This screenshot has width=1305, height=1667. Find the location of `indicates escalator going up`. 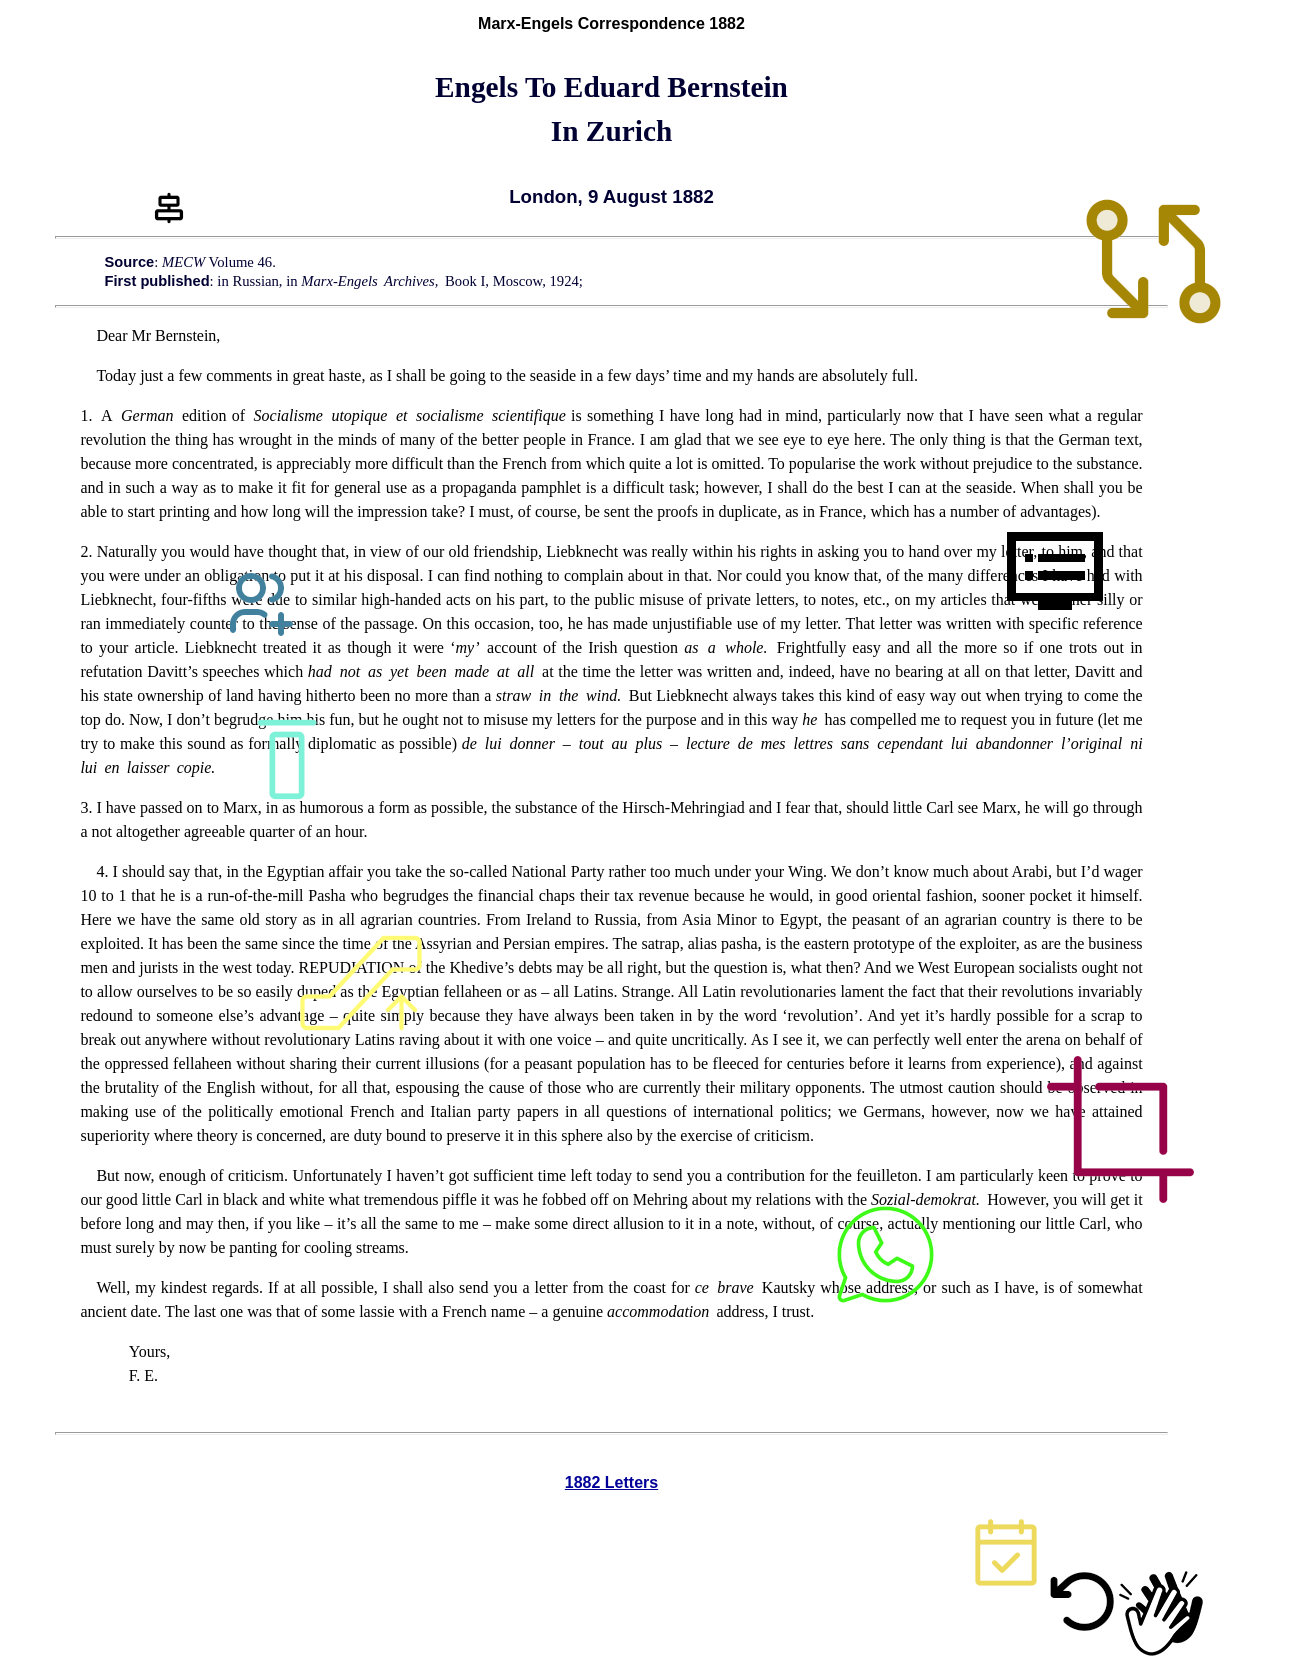

indicates escalator going up is located at coordinates (361, 983).